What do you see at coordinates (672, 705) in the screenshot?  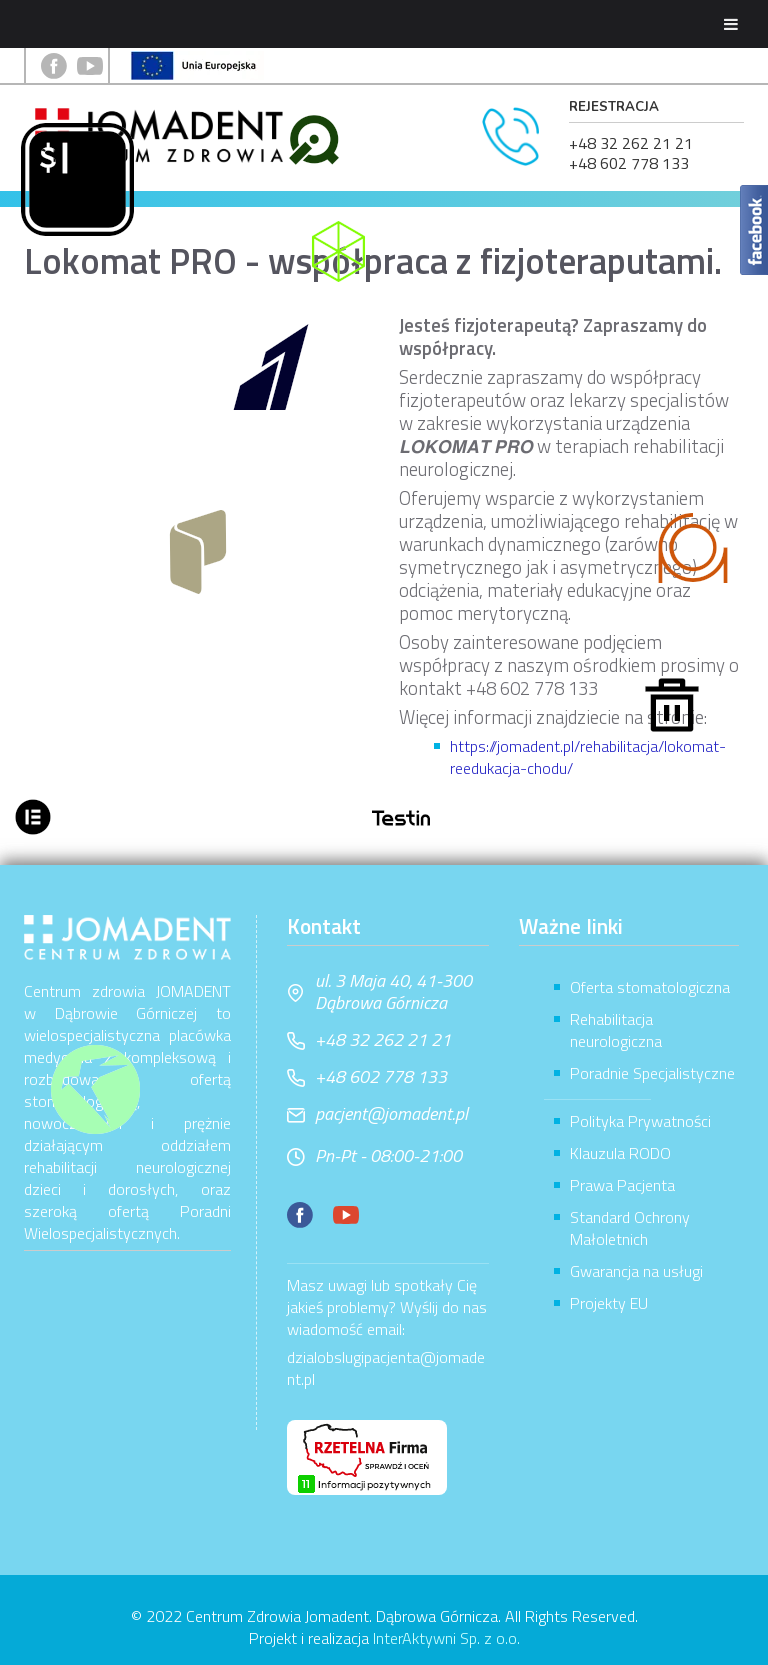 I see `delete selected item` at bounding box center [672, 705].